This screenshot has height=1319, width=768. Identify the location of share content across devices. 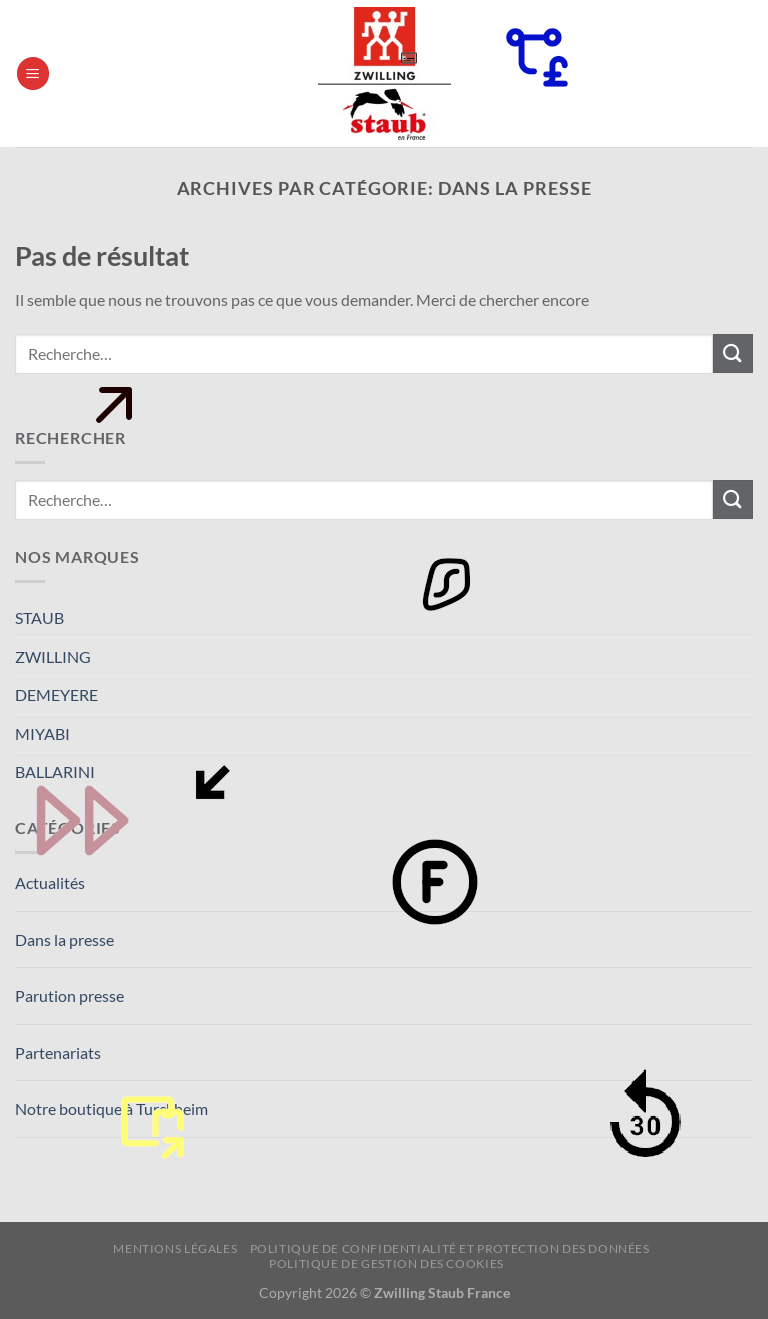
(152, 1124).